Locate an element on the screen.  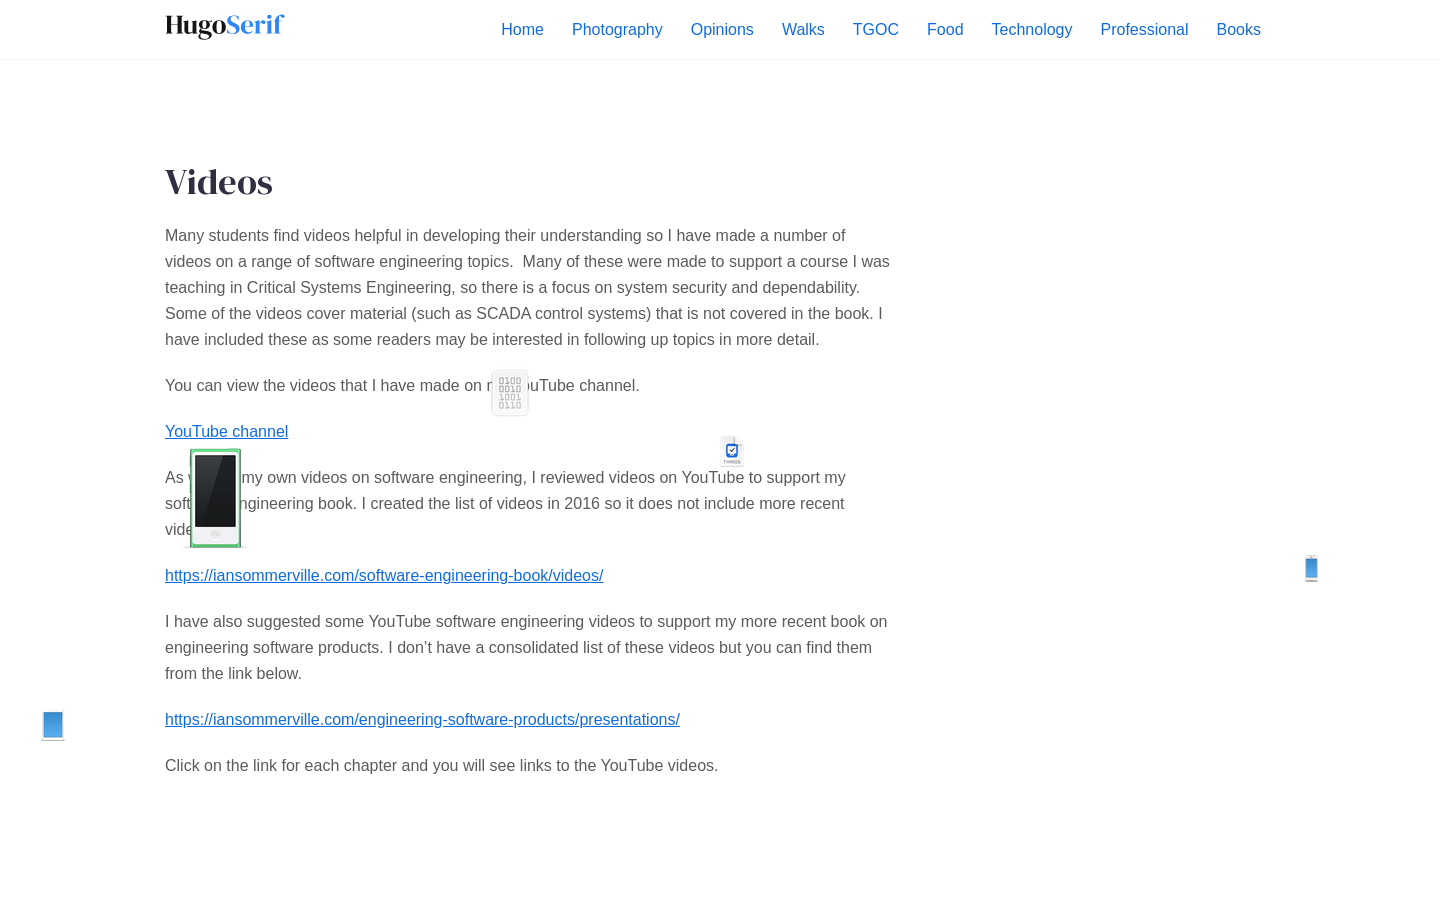
iPhone 5s device connected to your system is located at coordinates (1311, 568).